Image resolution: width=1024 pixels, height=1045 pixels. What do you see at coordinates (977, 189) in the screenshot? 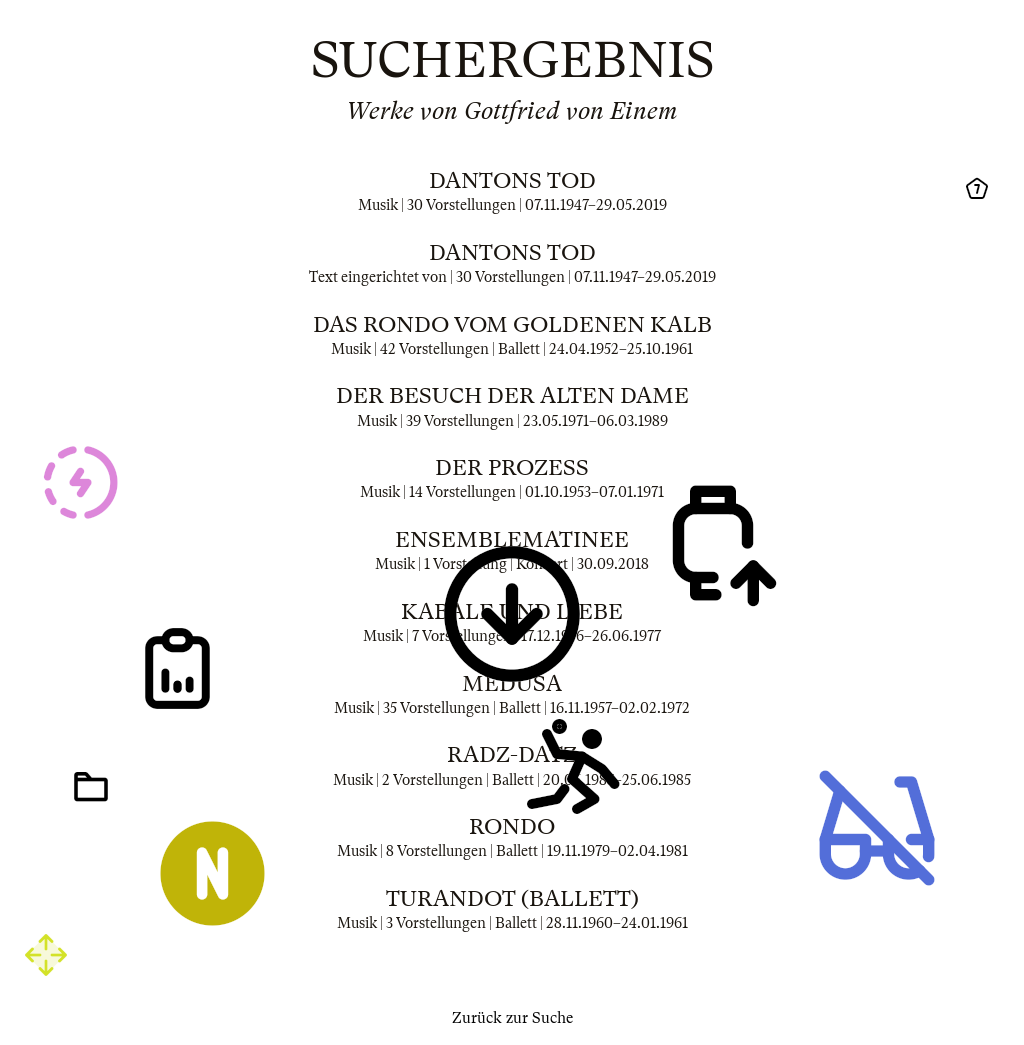
I see `indicates step 7 in a multi-step process` at bounding box center [977, 189].